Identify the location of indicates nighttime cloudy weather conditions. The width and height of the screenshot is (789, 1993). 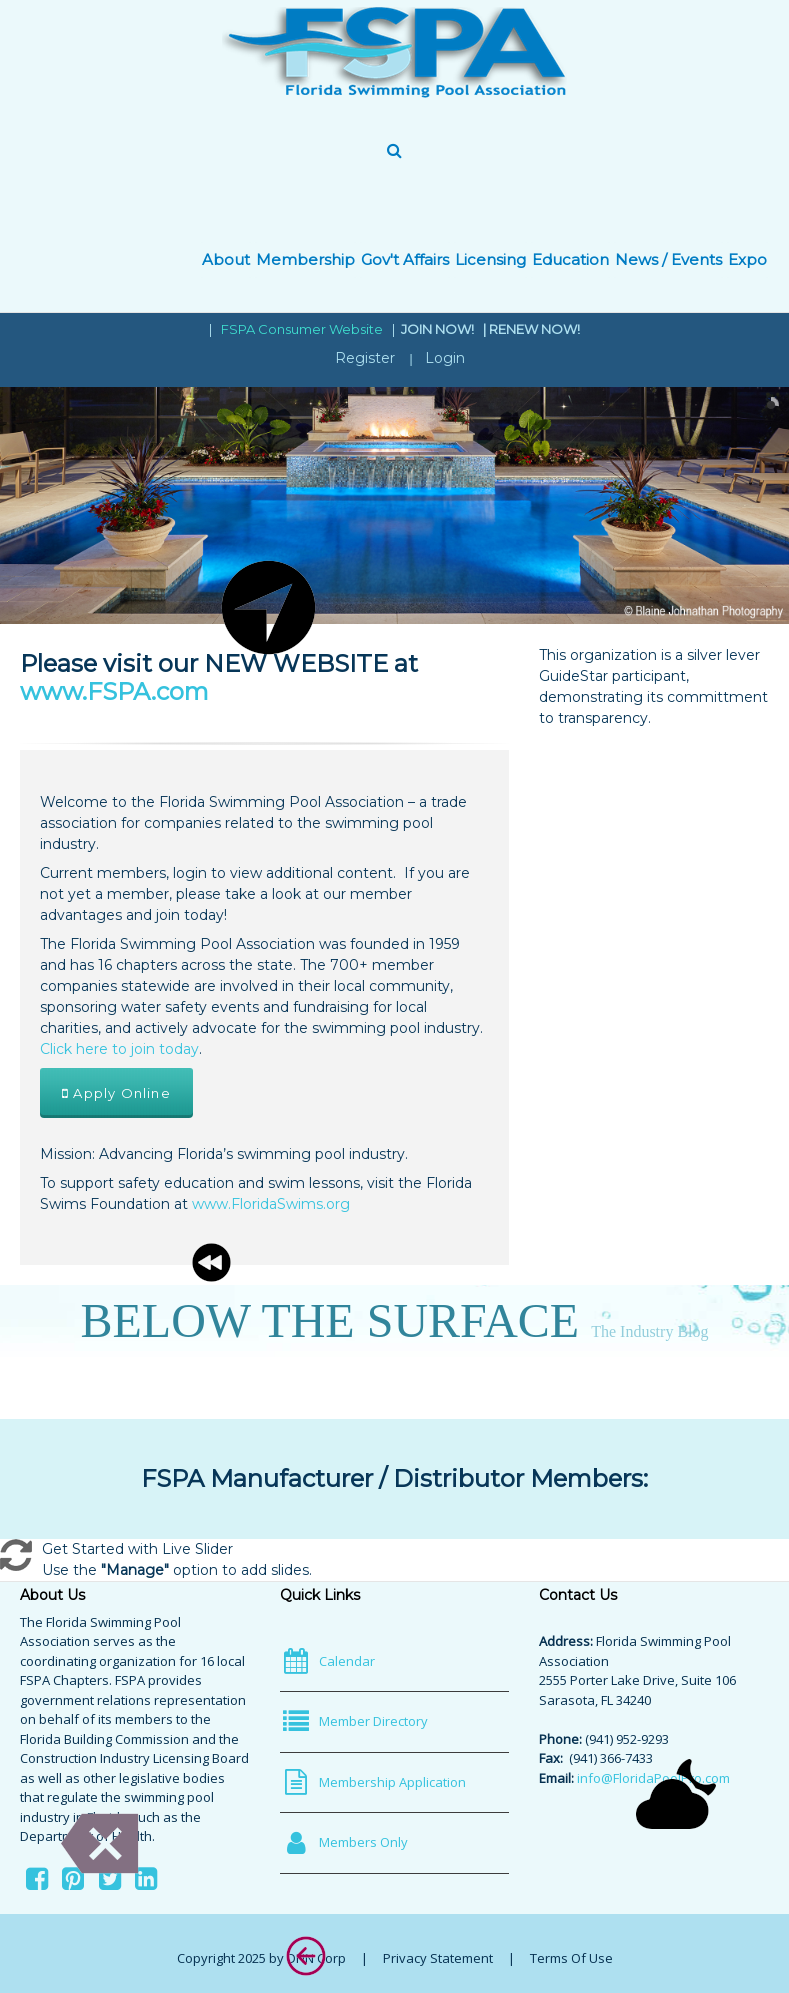
(676, 1794).